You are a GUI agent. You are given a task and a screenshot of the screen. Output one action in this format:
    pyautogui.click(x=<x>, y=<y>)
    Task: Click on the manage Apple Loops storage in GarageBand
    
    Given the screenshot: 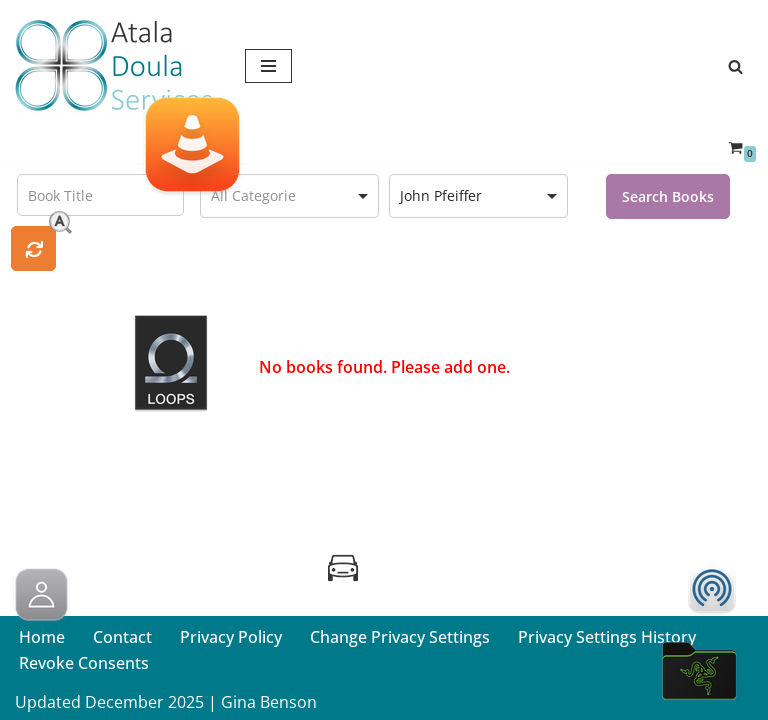 What is the action you would take?
    pyautogui.click(x=171, y=365)
    